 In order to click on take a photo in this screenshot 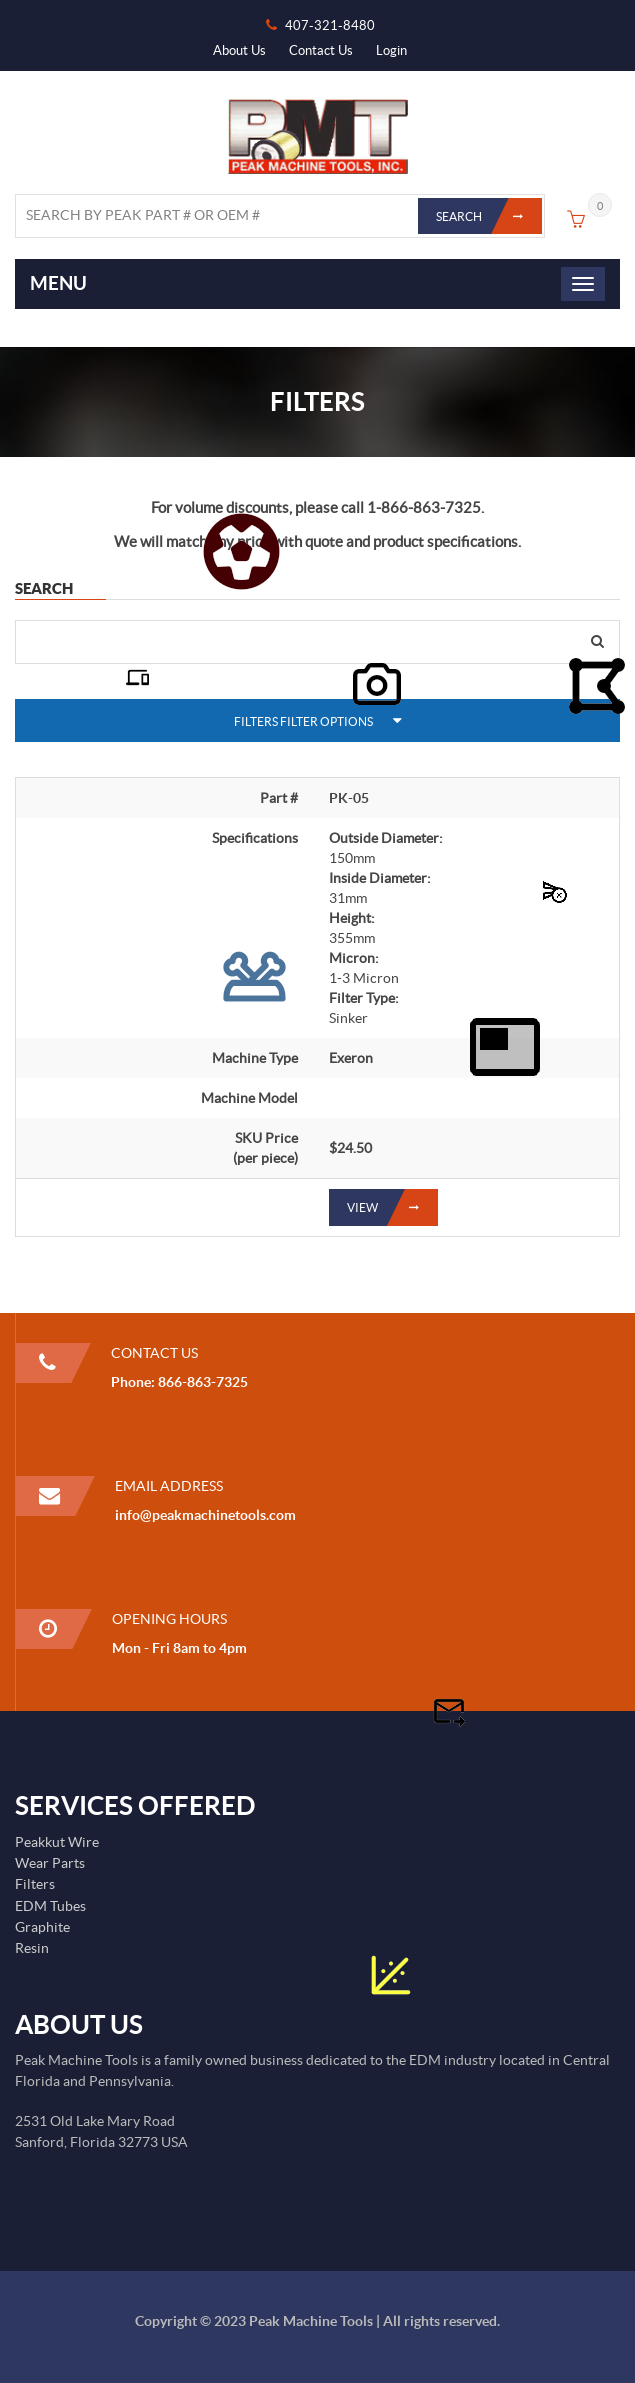, I will do `click(377, 684)`.